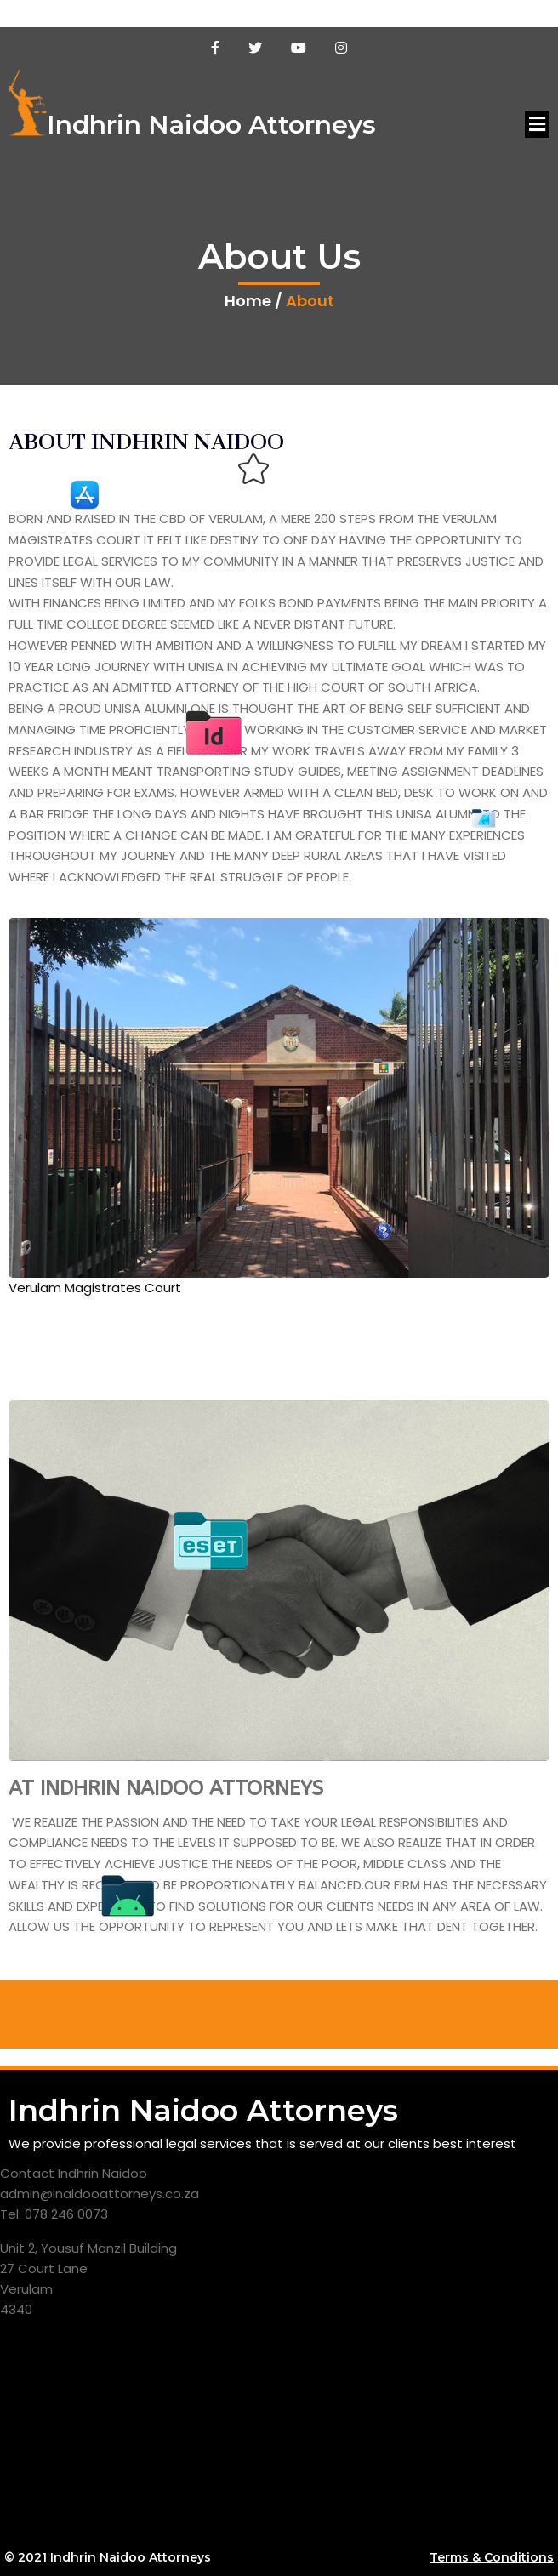 This screenshot has width=558, height=2576. What do you see at coordinates (384, 1231) in the screenshot?
I see `connect to a network or server` at bounding box center [384, 1231].